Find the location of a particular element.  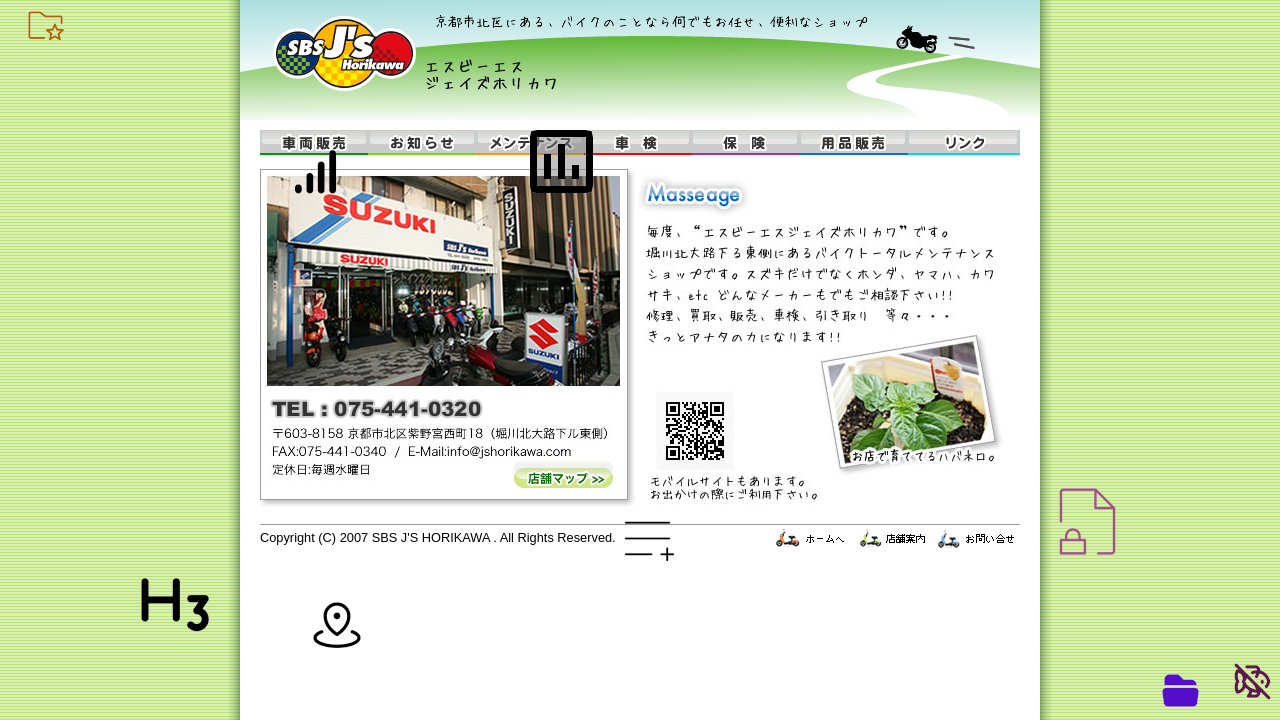

access your starred or favorite folder is located at coordinates (45, 24).